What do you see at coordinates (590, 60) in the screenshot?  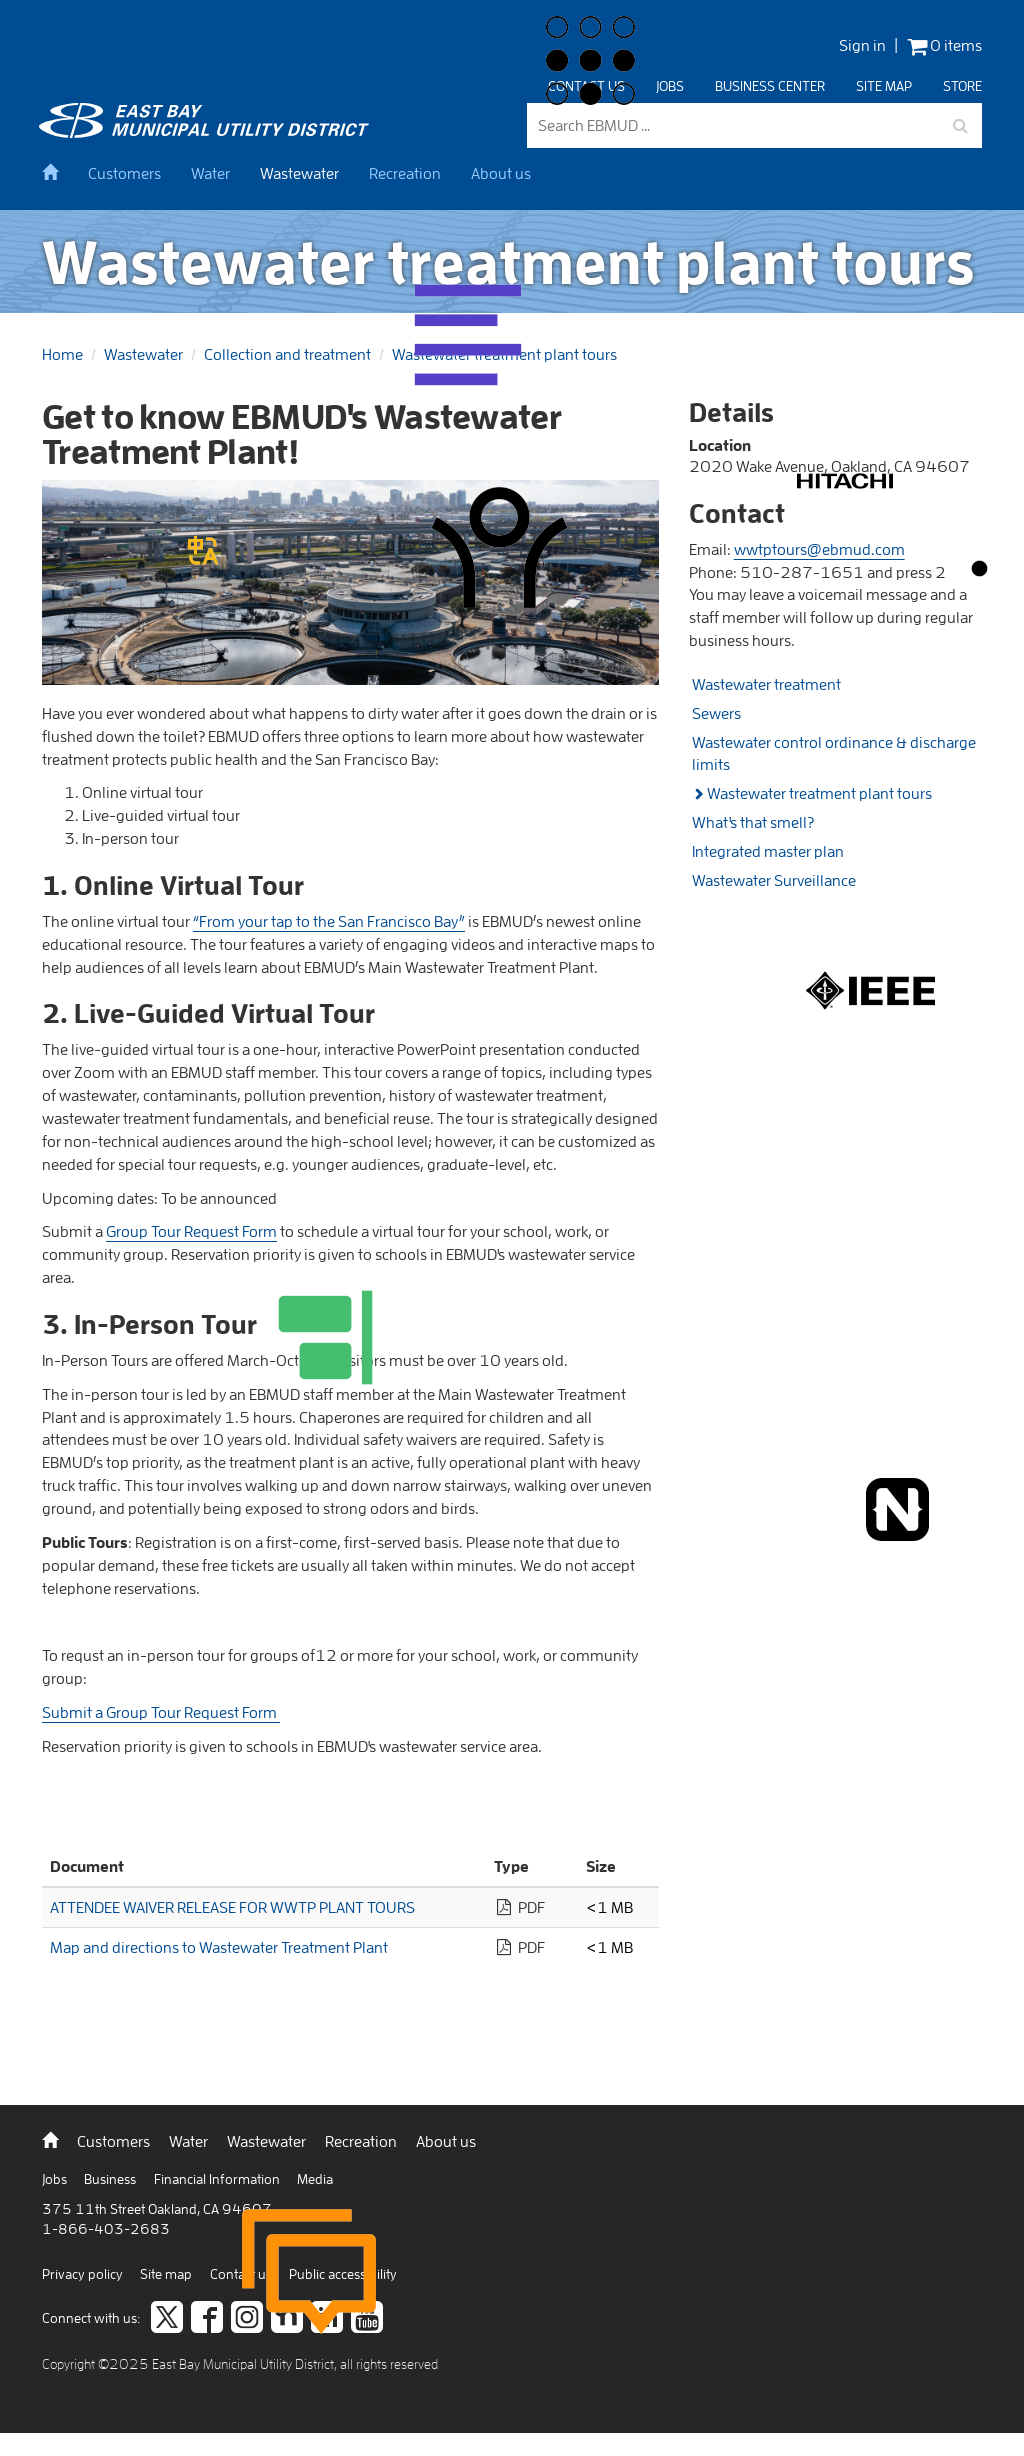 I see `open tailscale vpn settings` at bounding box center [590, 60].